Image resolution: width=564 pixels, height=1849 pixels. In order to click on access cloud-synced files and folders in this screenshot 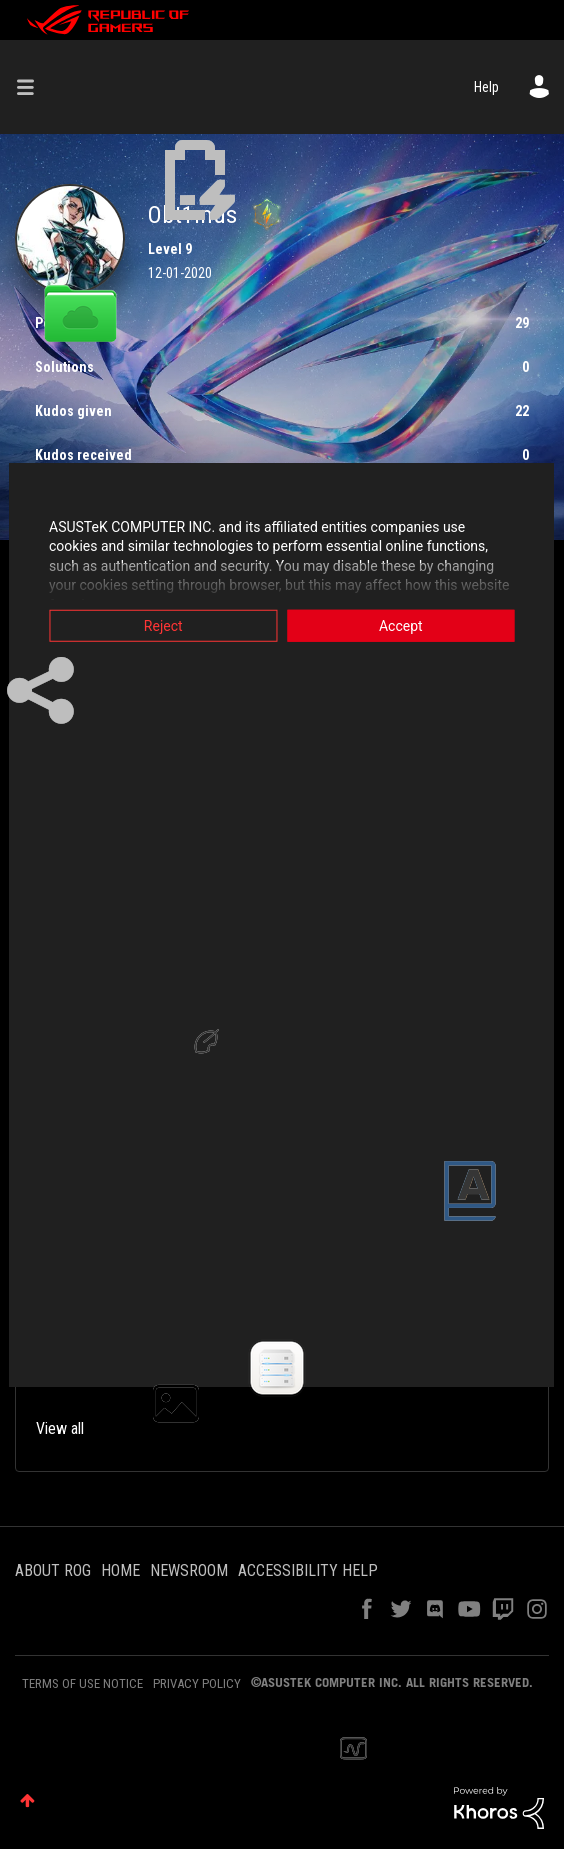, I will do `click(80, 313)`.